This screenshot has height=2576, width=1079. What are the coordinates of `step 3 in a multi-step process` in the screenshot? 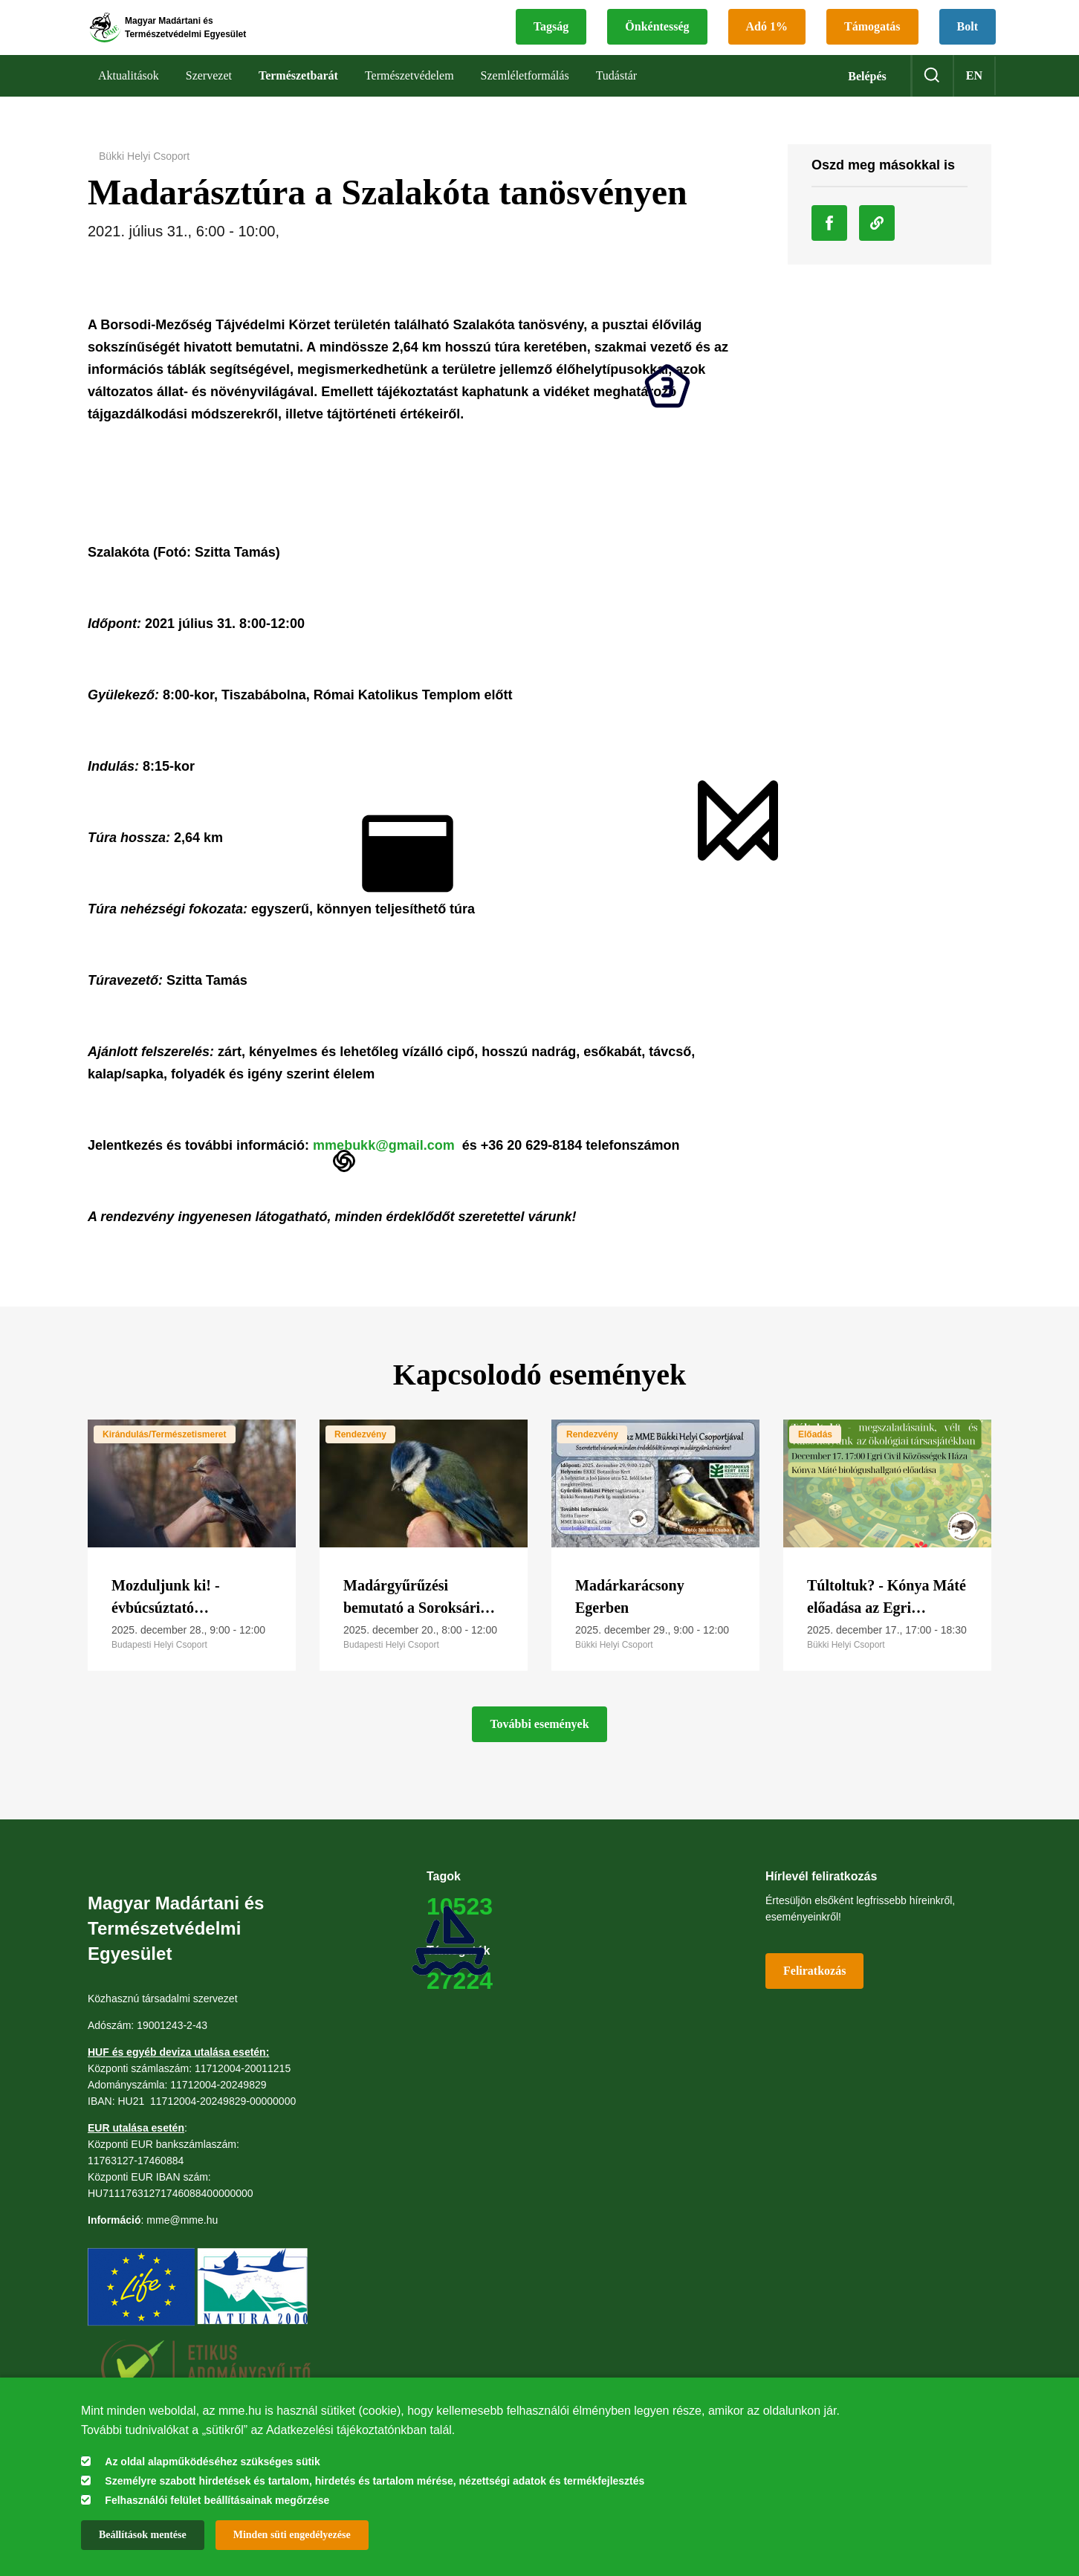 It's located at (667, 387).